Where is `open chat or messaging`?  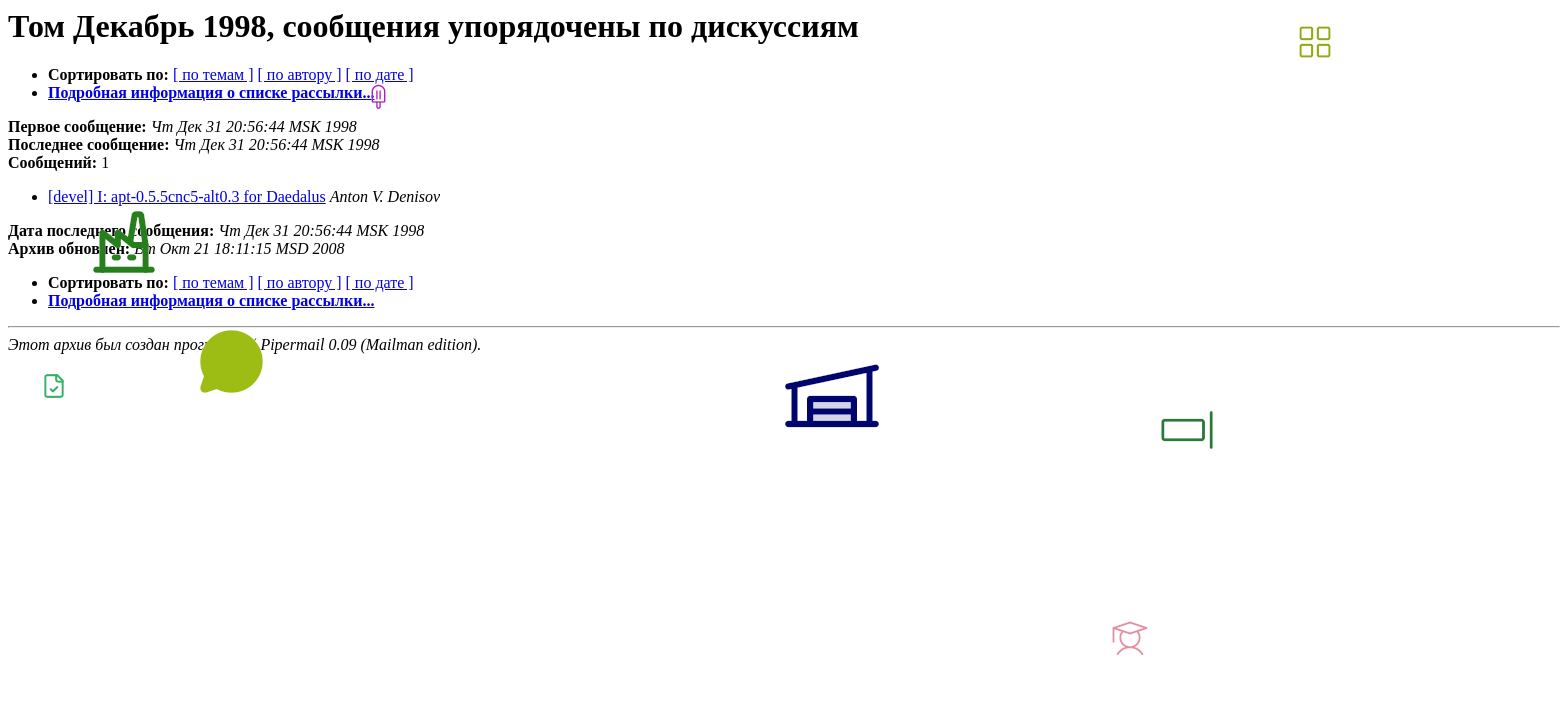 open chat or messaging is located at coordinates (231, 361).